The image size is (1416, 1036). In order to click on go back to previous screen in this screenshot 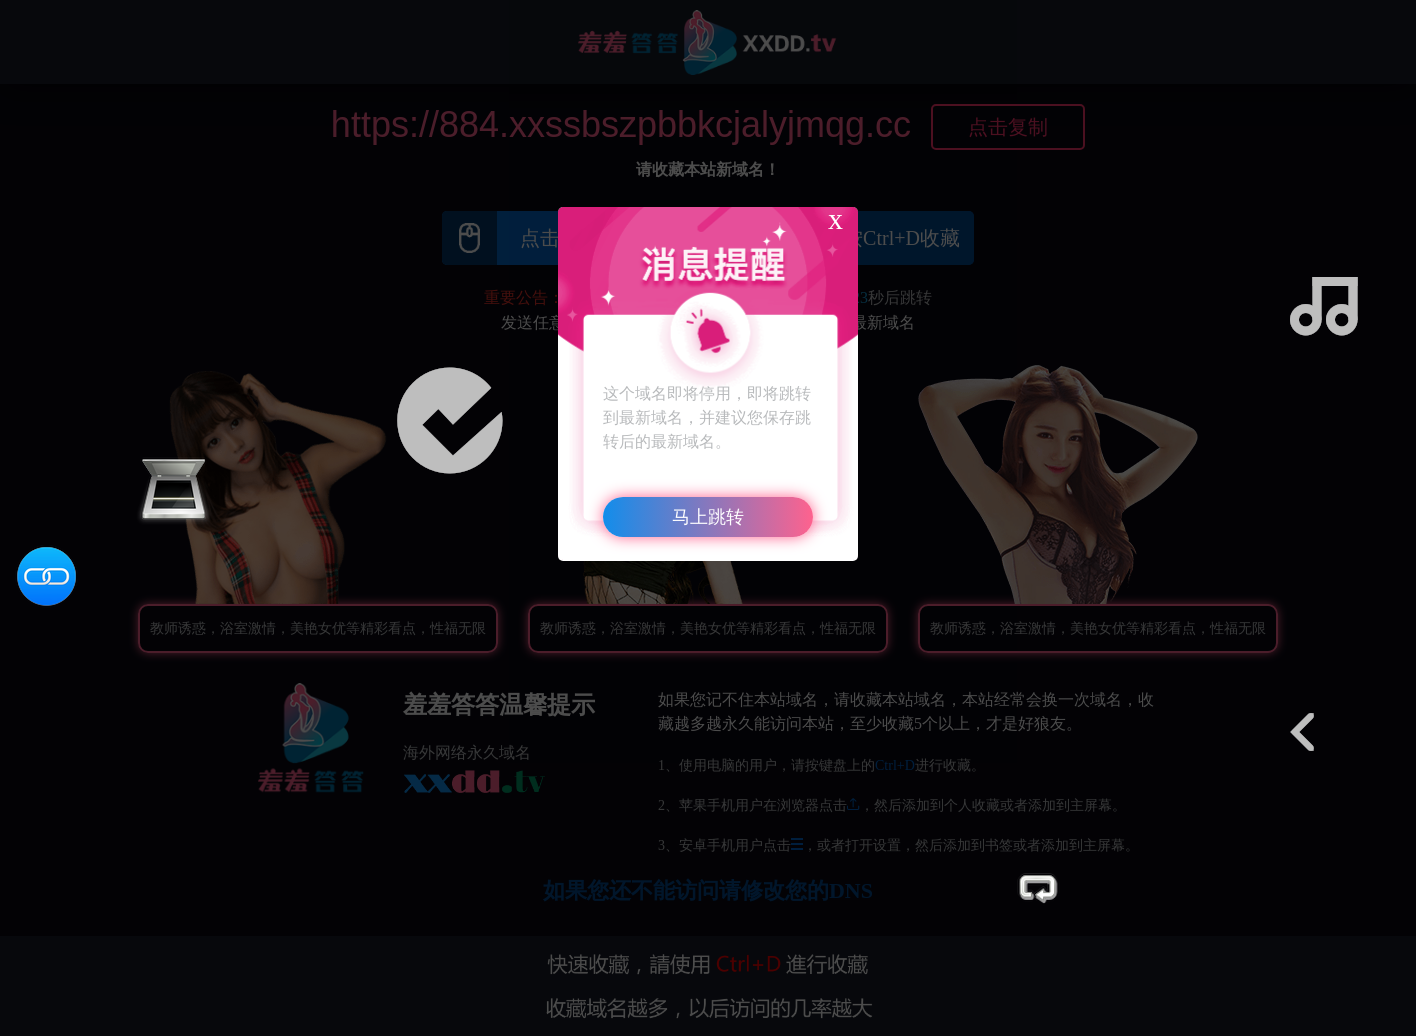, I will do `click(1301, 732)`.